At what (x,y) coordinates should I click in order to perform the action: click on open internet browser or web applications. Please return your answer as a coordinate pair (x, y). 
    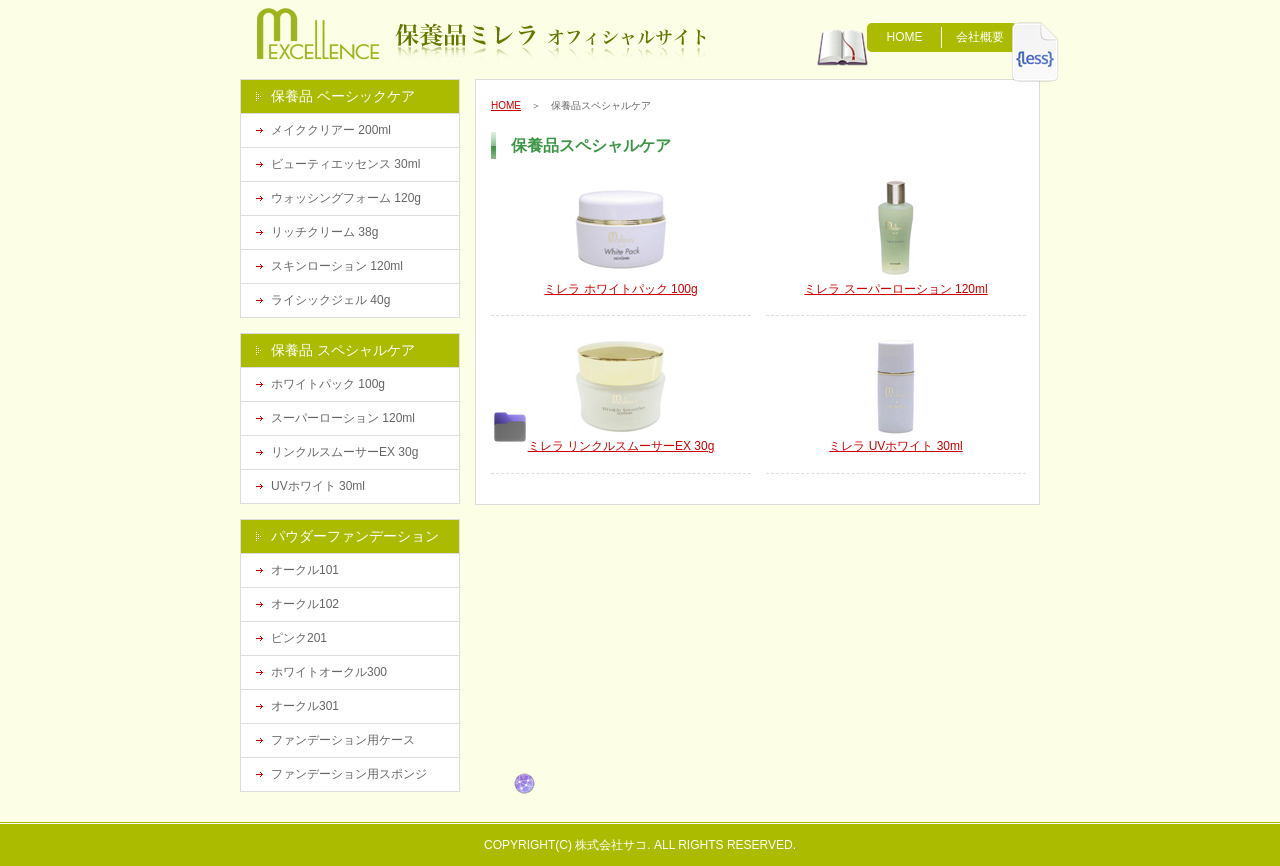
    Looking at the image, I should click on (524, 783).